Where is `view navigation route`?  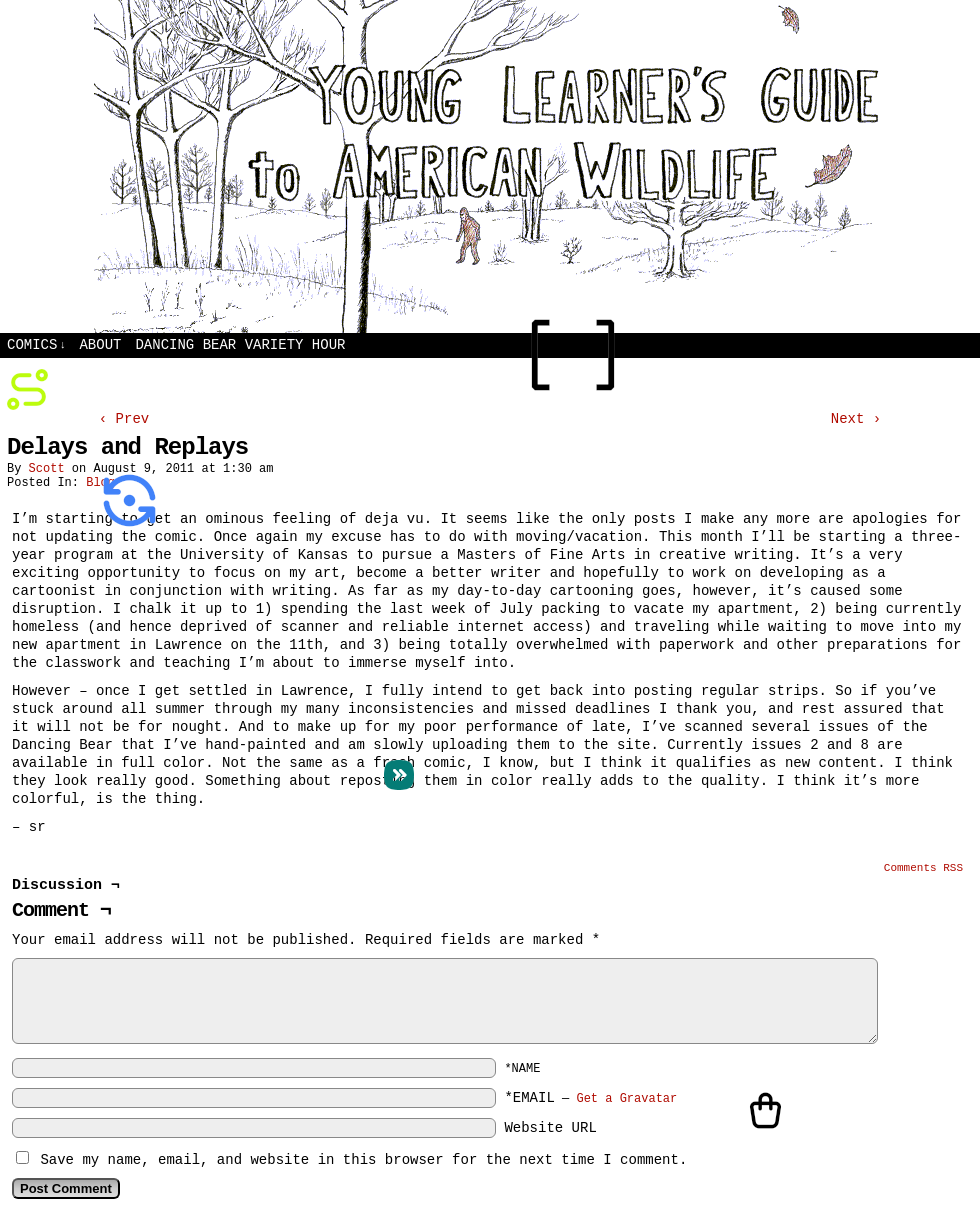 view navigation route is located at coordinates (27, 389).